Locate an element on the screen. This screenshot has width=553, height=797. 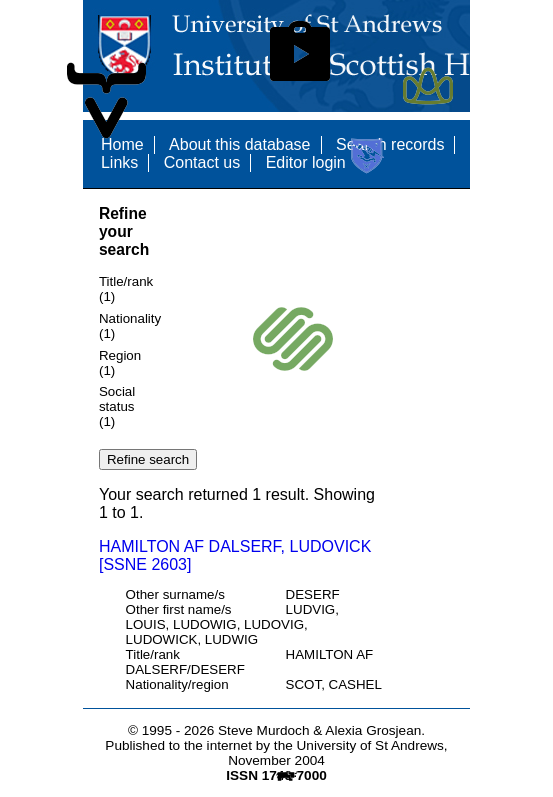
visit or link to Squarespace website is located at coordinates (293, 339).